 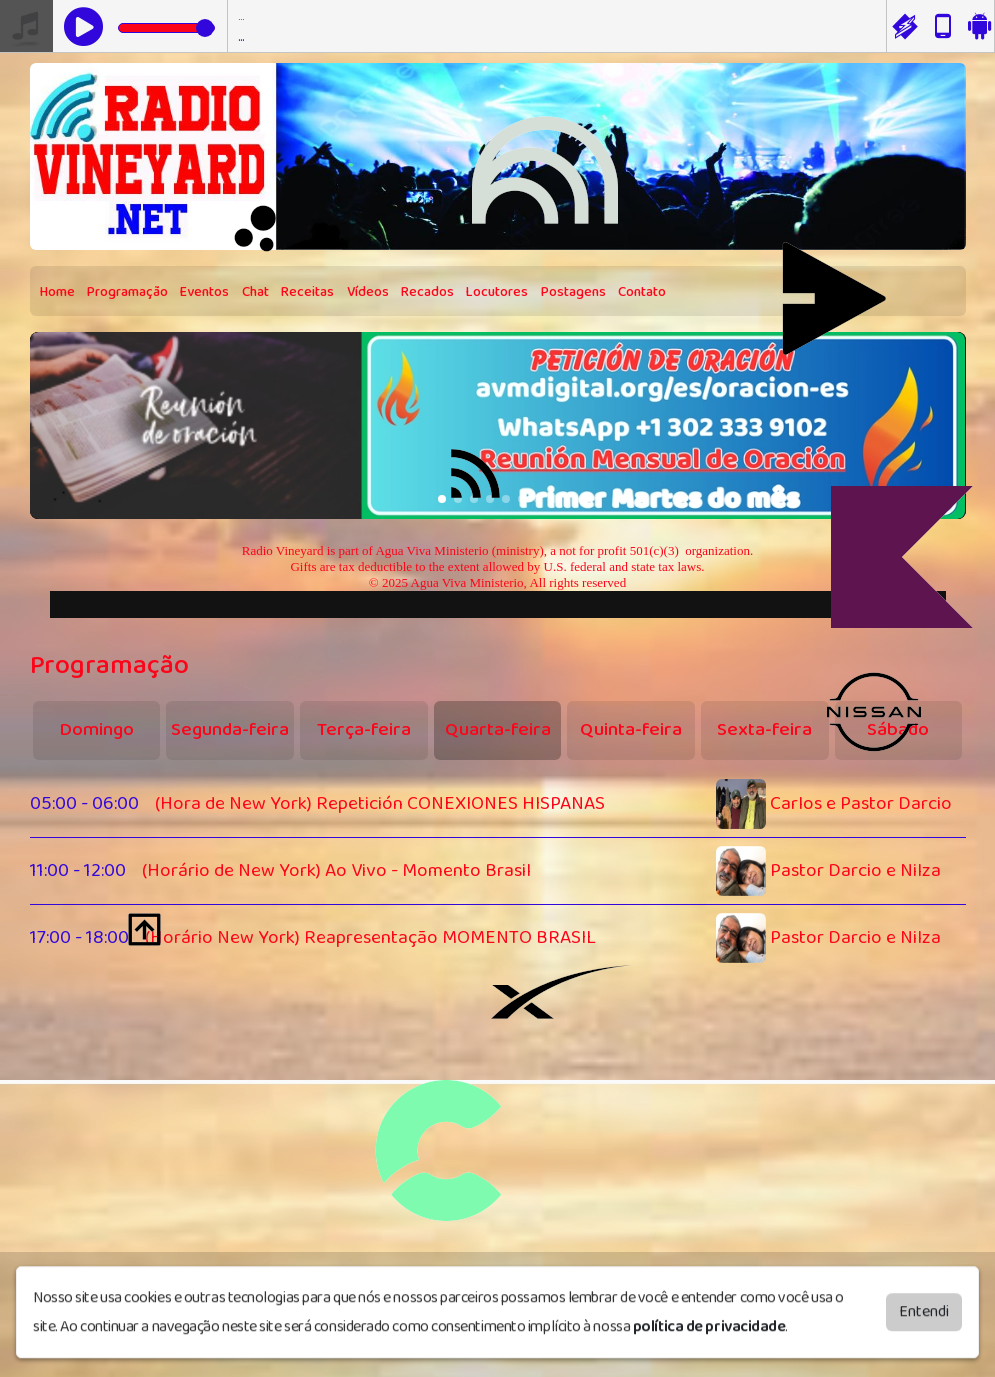 I want to click on nissan brand logo, so click(x=874, y=712).